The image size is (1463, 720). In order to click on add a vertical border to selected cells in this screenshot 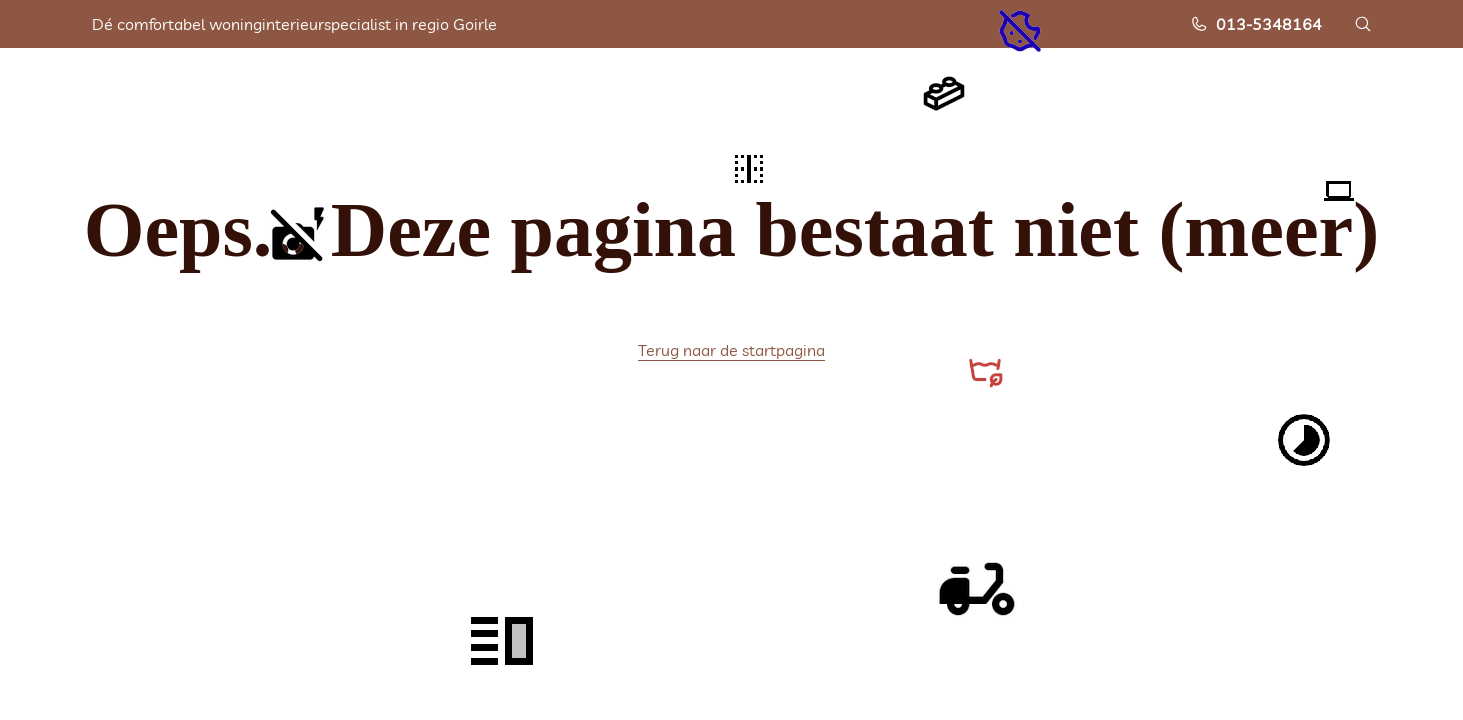, I will do `click(749, 169)`.